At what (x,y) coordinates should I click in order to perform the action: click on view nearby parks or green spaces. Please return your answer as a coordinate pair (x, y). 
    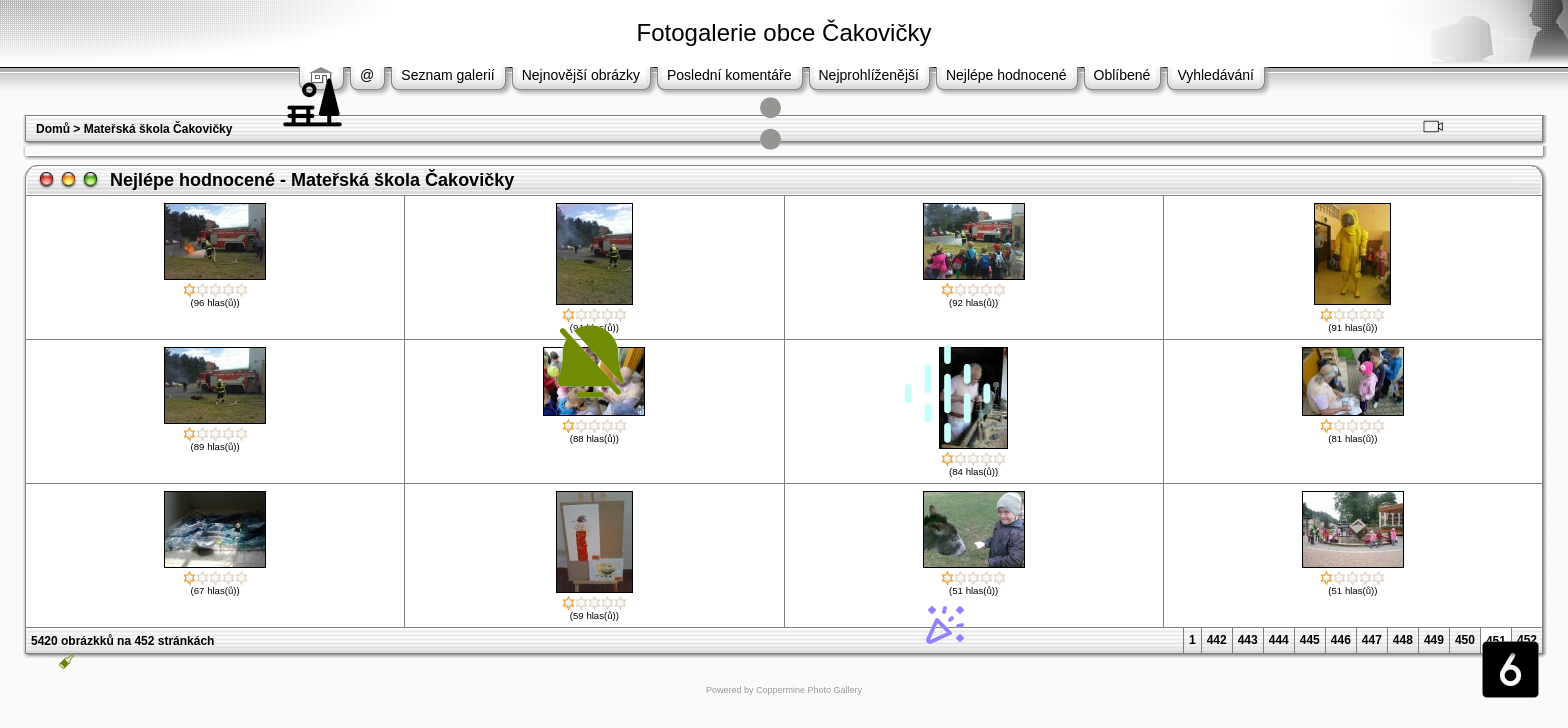
    Looking at the image, I should click on (312, 105).